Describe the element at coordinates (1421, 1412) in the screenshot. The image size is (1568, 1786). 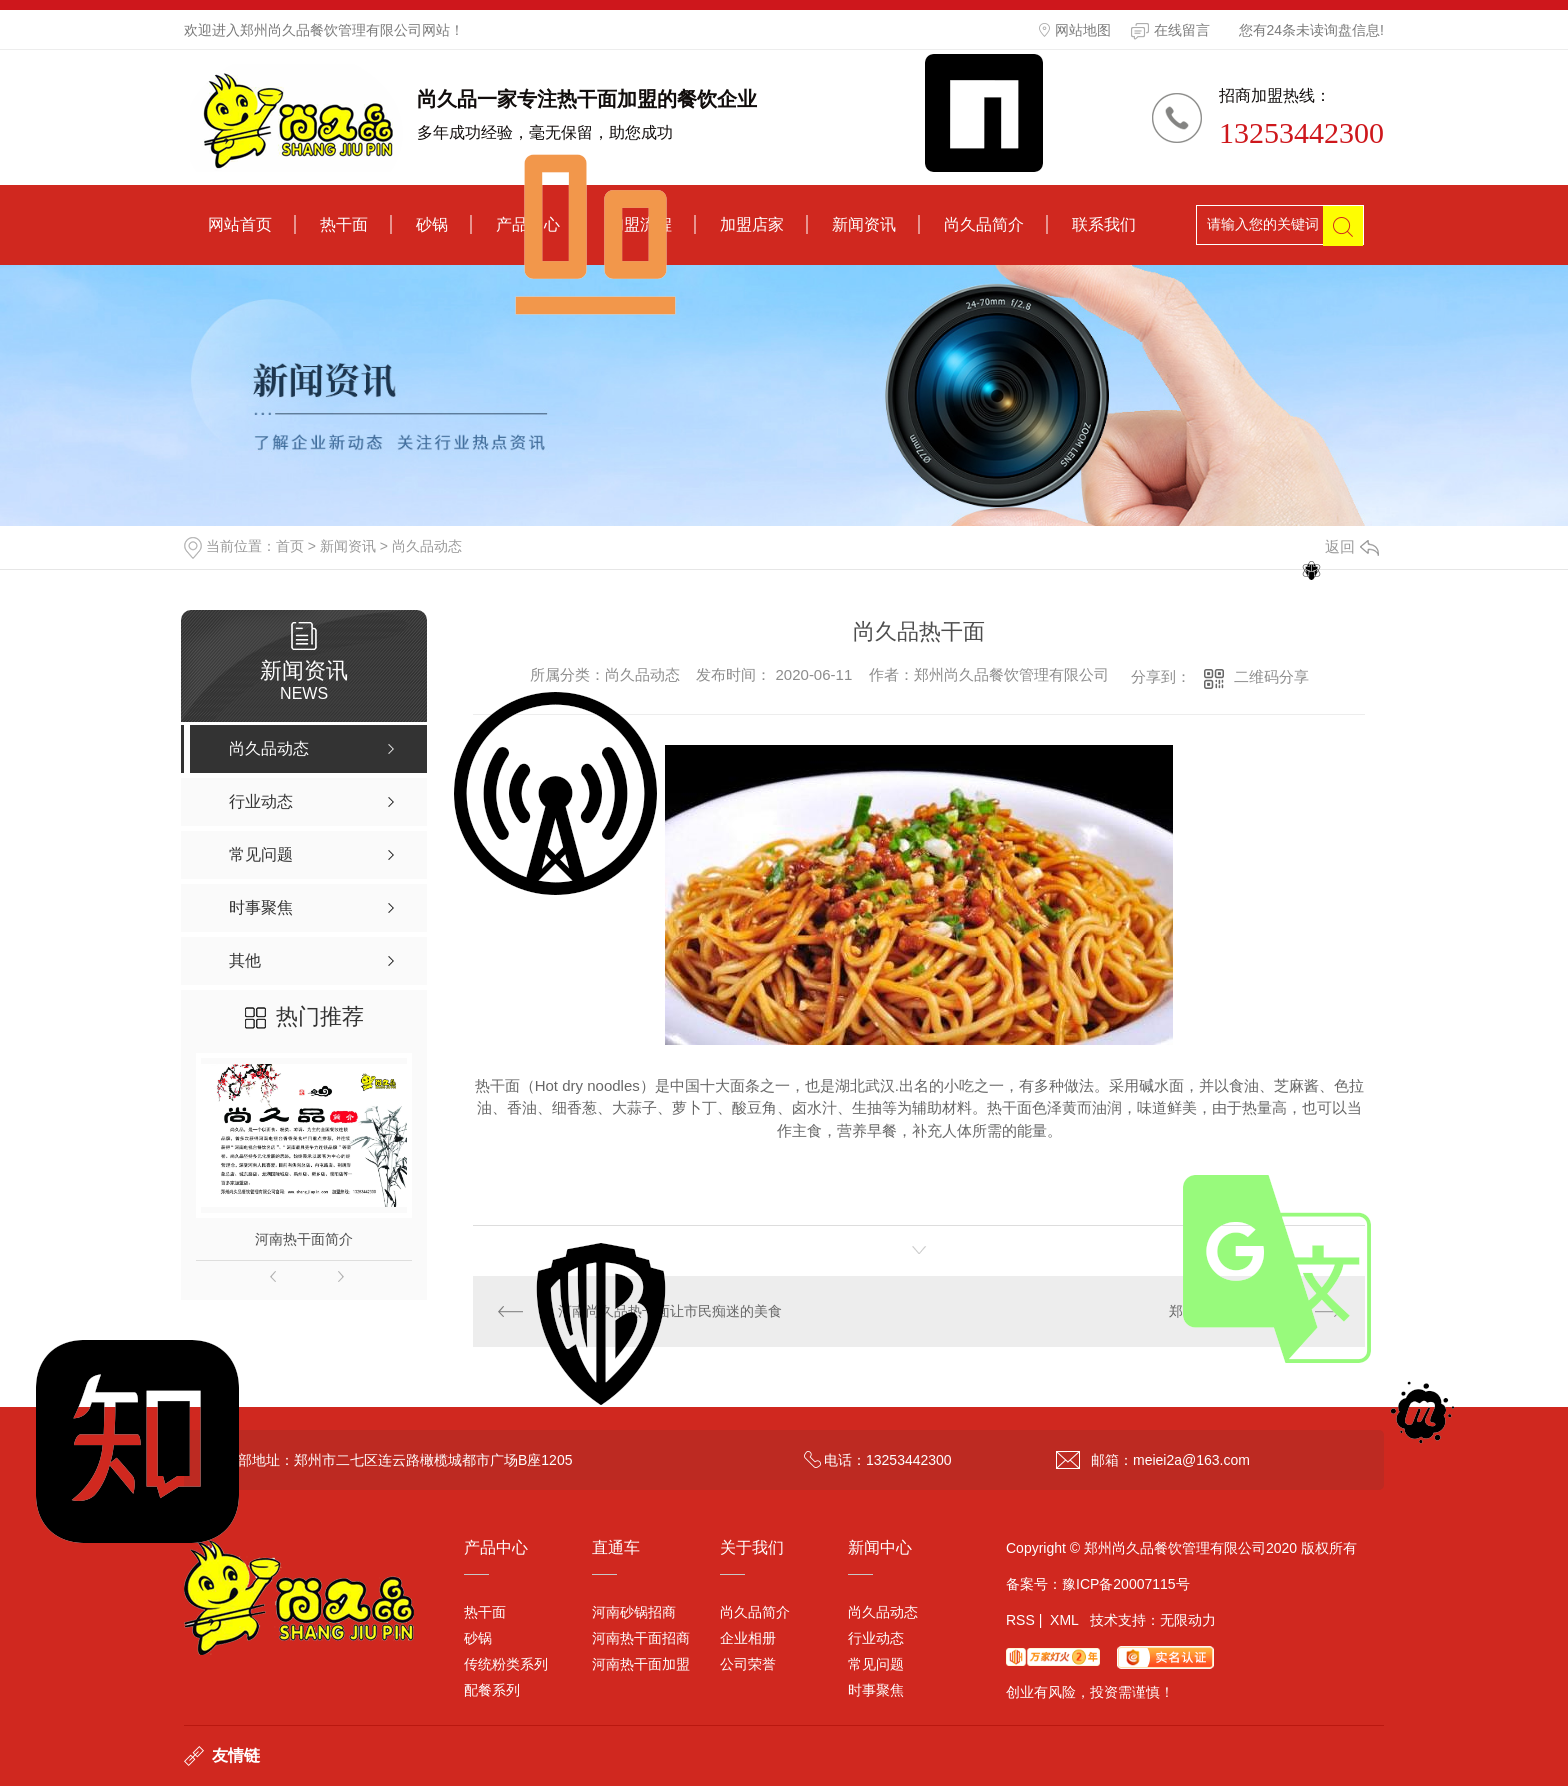
I see `open the Meetup app` at that location.